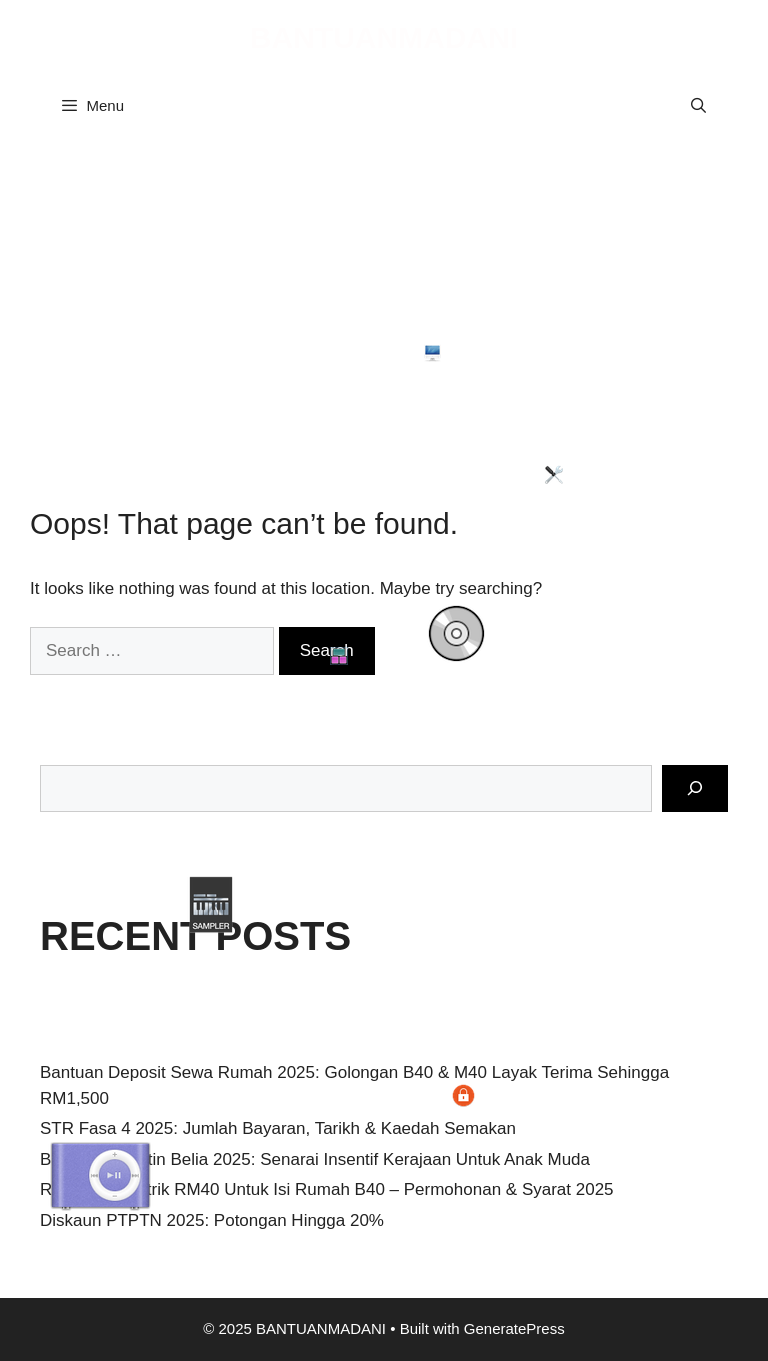 This screenshot has width=768, height=1361. I want to click on customize toolbar settings, so click(554, 475).